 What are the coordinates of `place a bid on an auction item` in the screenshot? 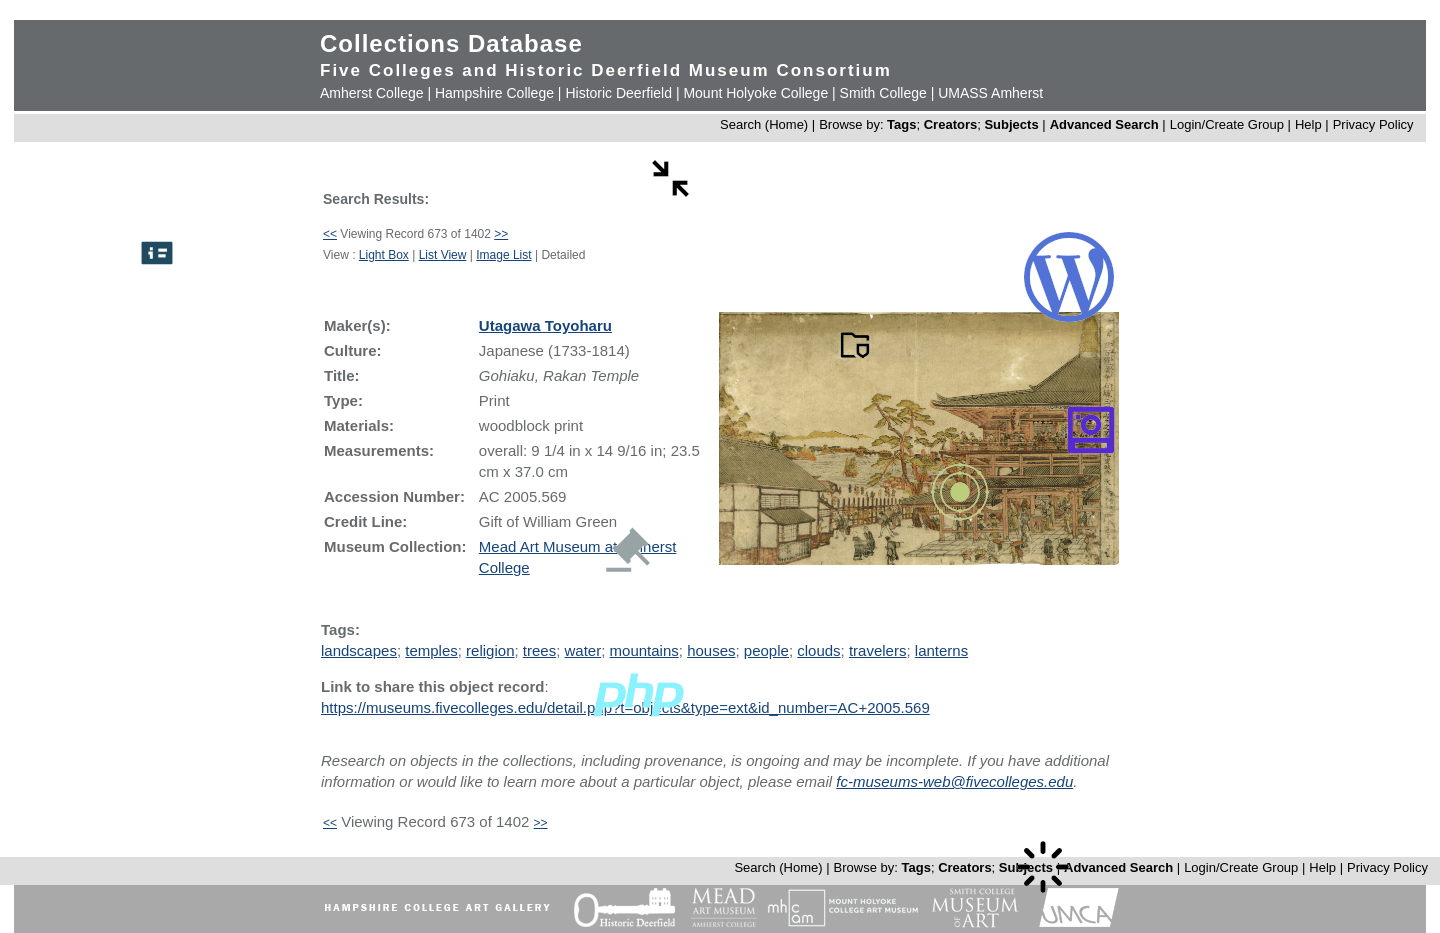 It's located at (627, 551).